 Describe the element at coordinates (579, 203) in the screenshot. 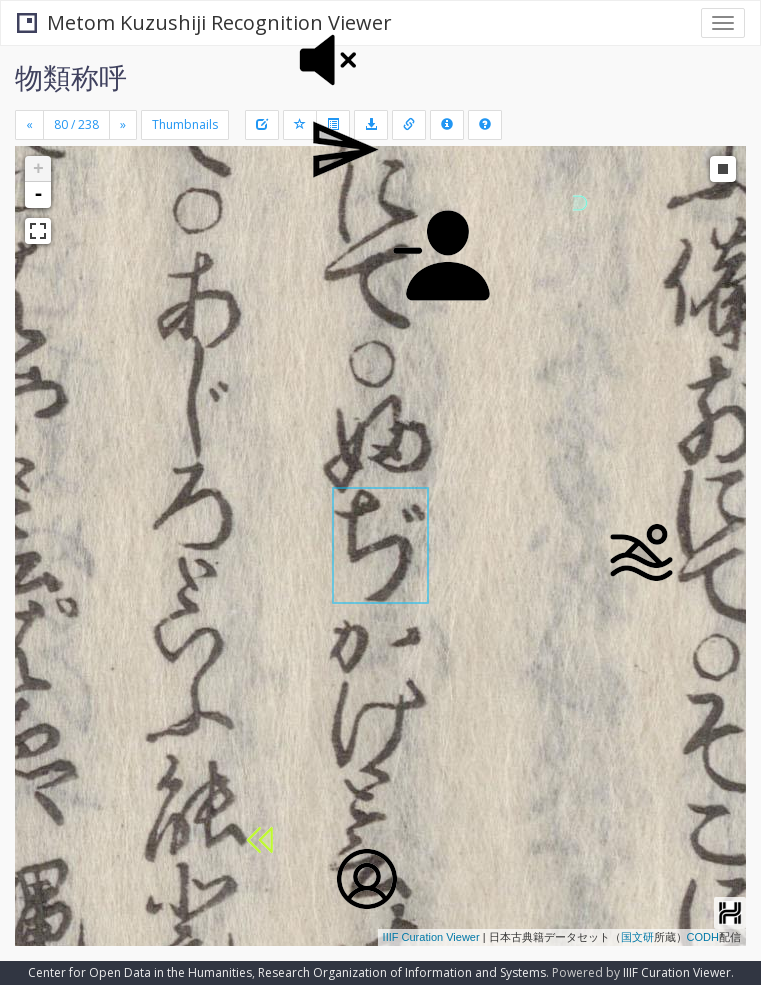

I see `indicates a proper superset relationship in mathematical notation` at that location.